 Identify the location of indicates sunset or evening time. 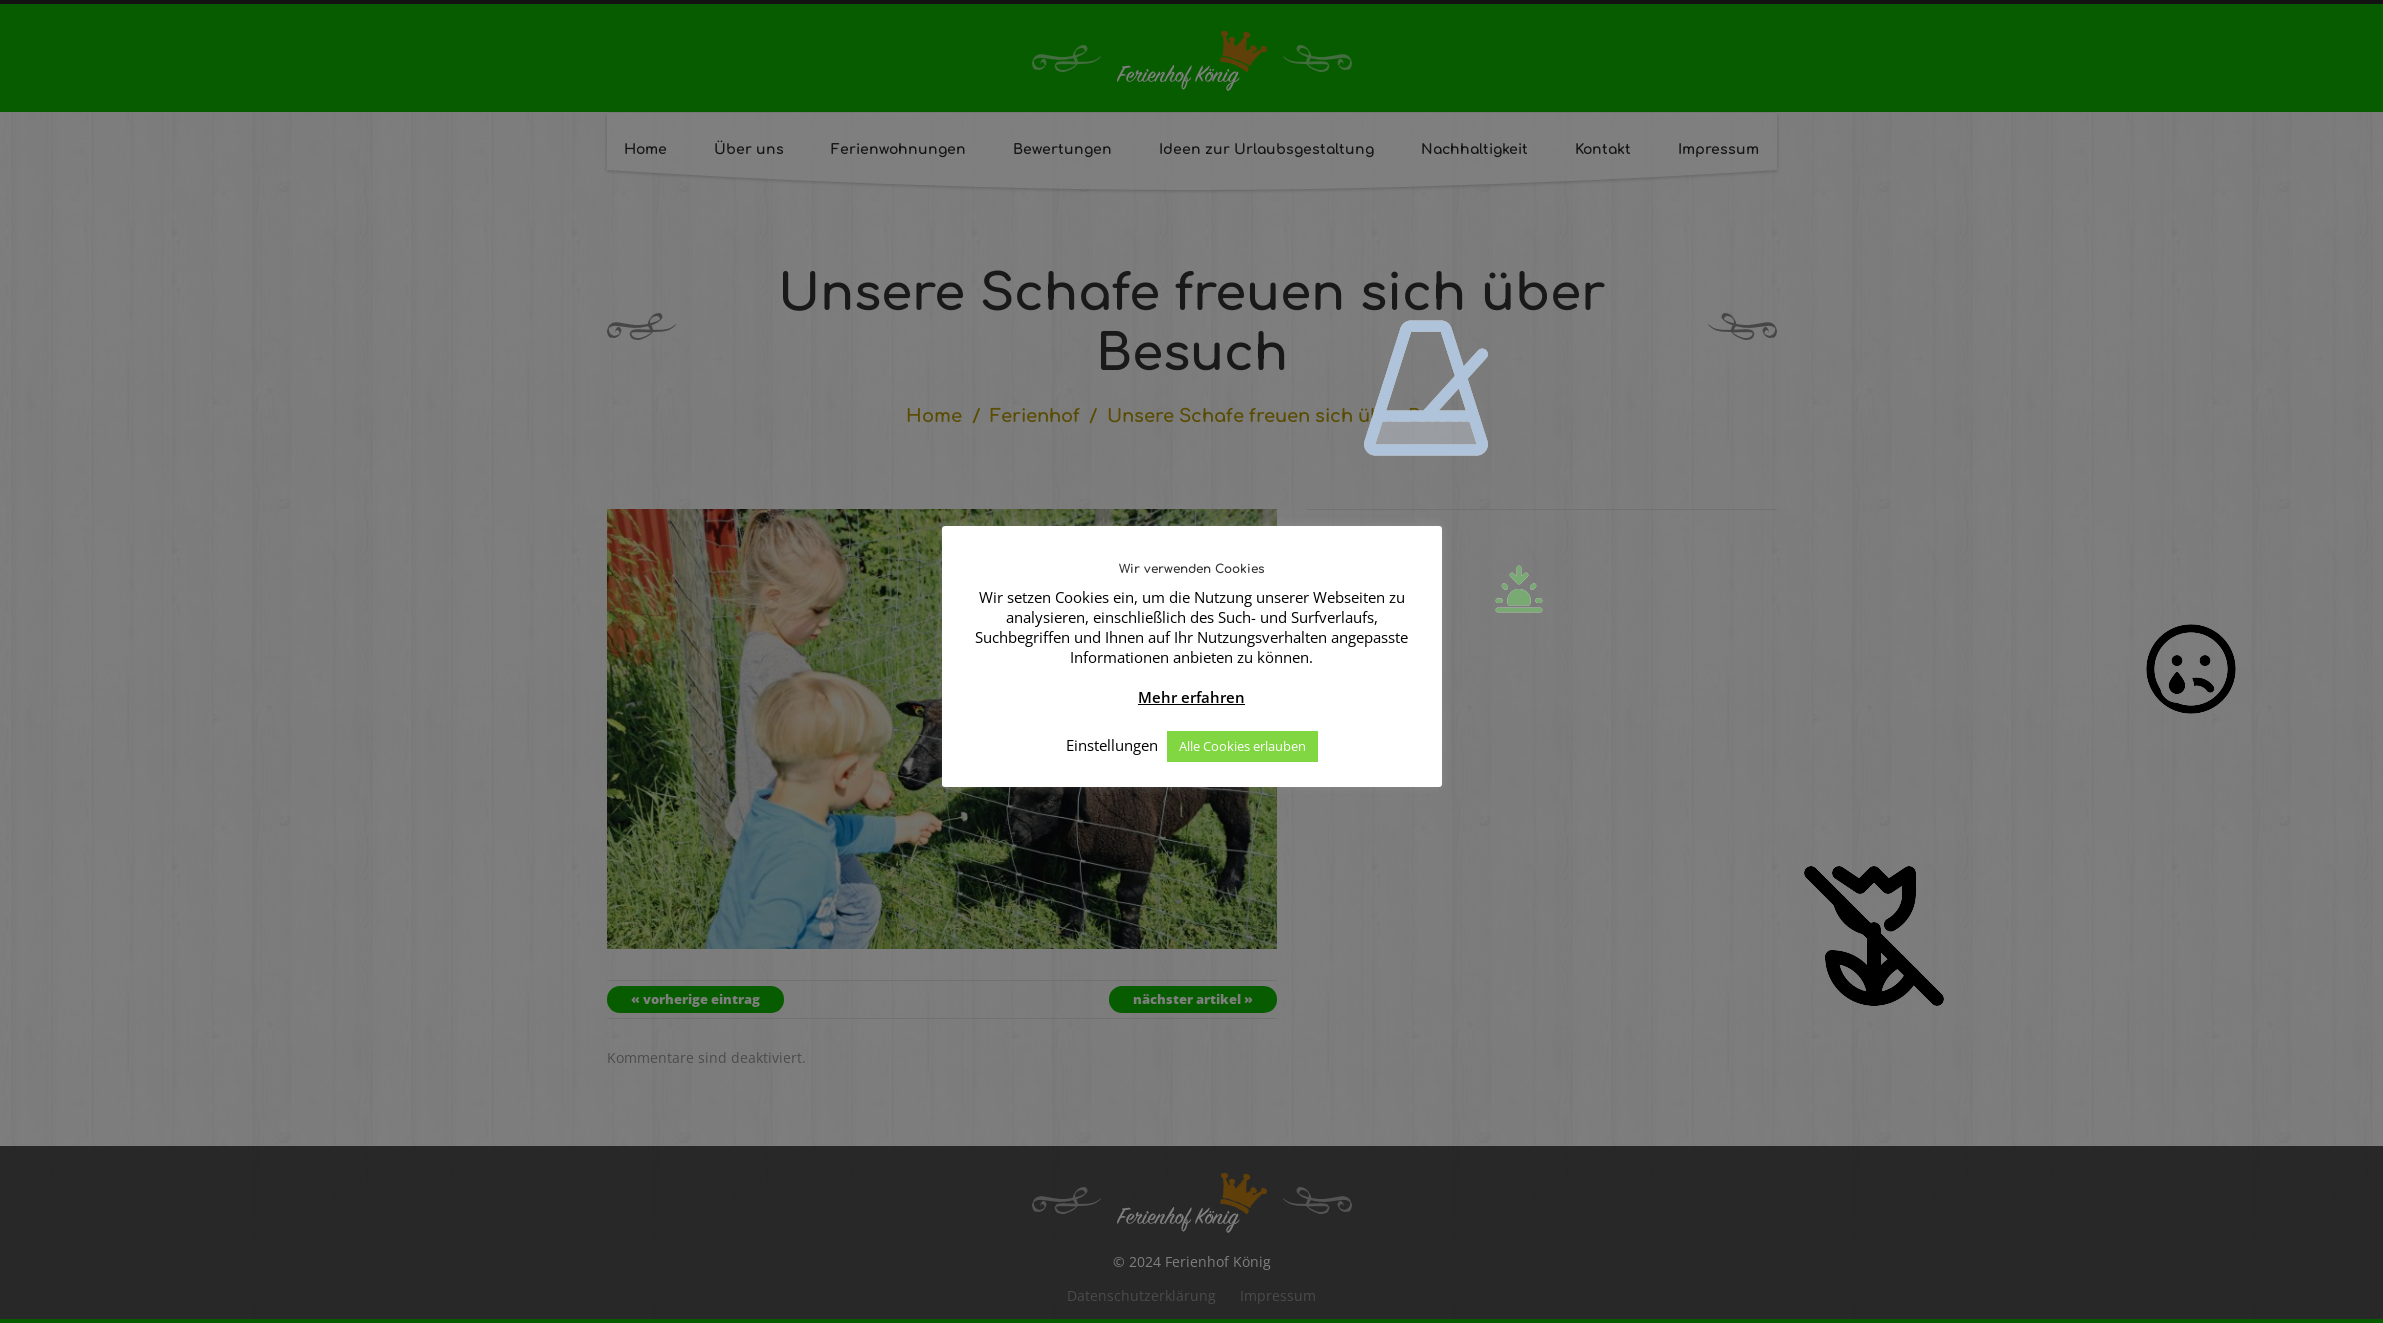
(1519, 589).